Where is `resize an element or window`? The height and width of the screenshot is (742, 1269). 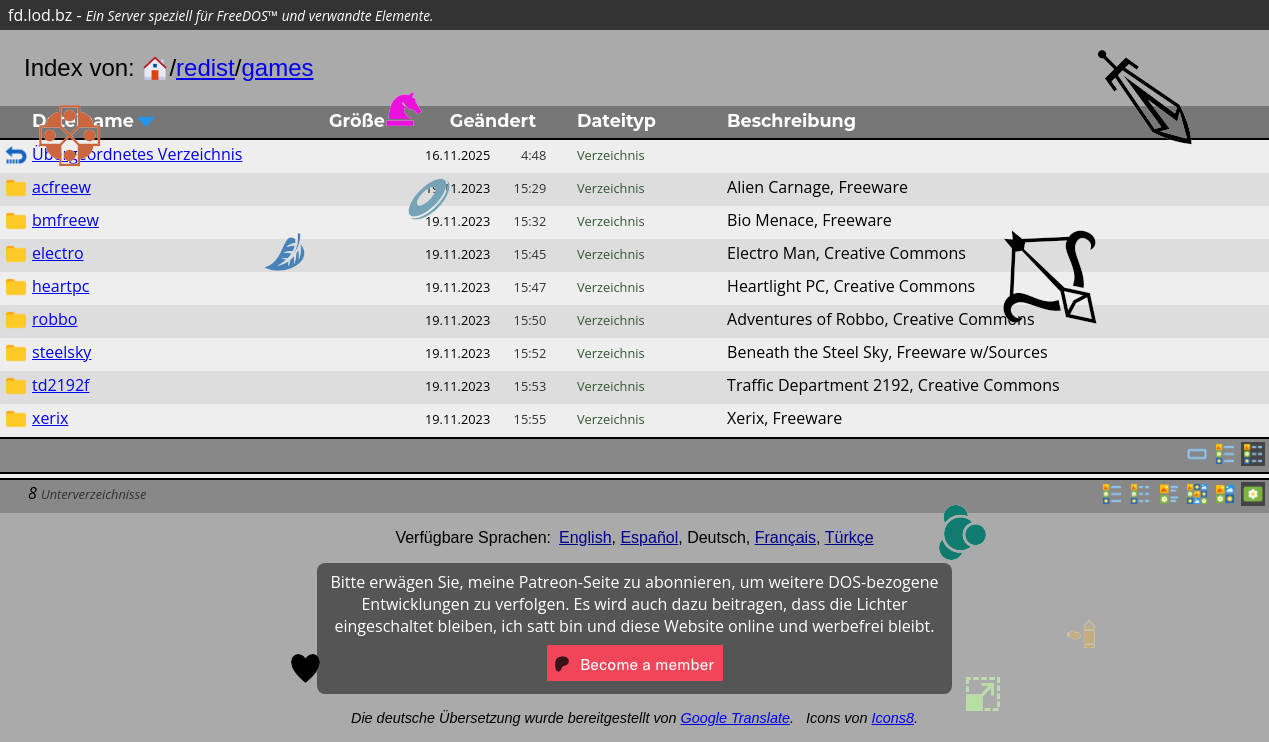
resize an element or window is located at coordinates (983, 694).